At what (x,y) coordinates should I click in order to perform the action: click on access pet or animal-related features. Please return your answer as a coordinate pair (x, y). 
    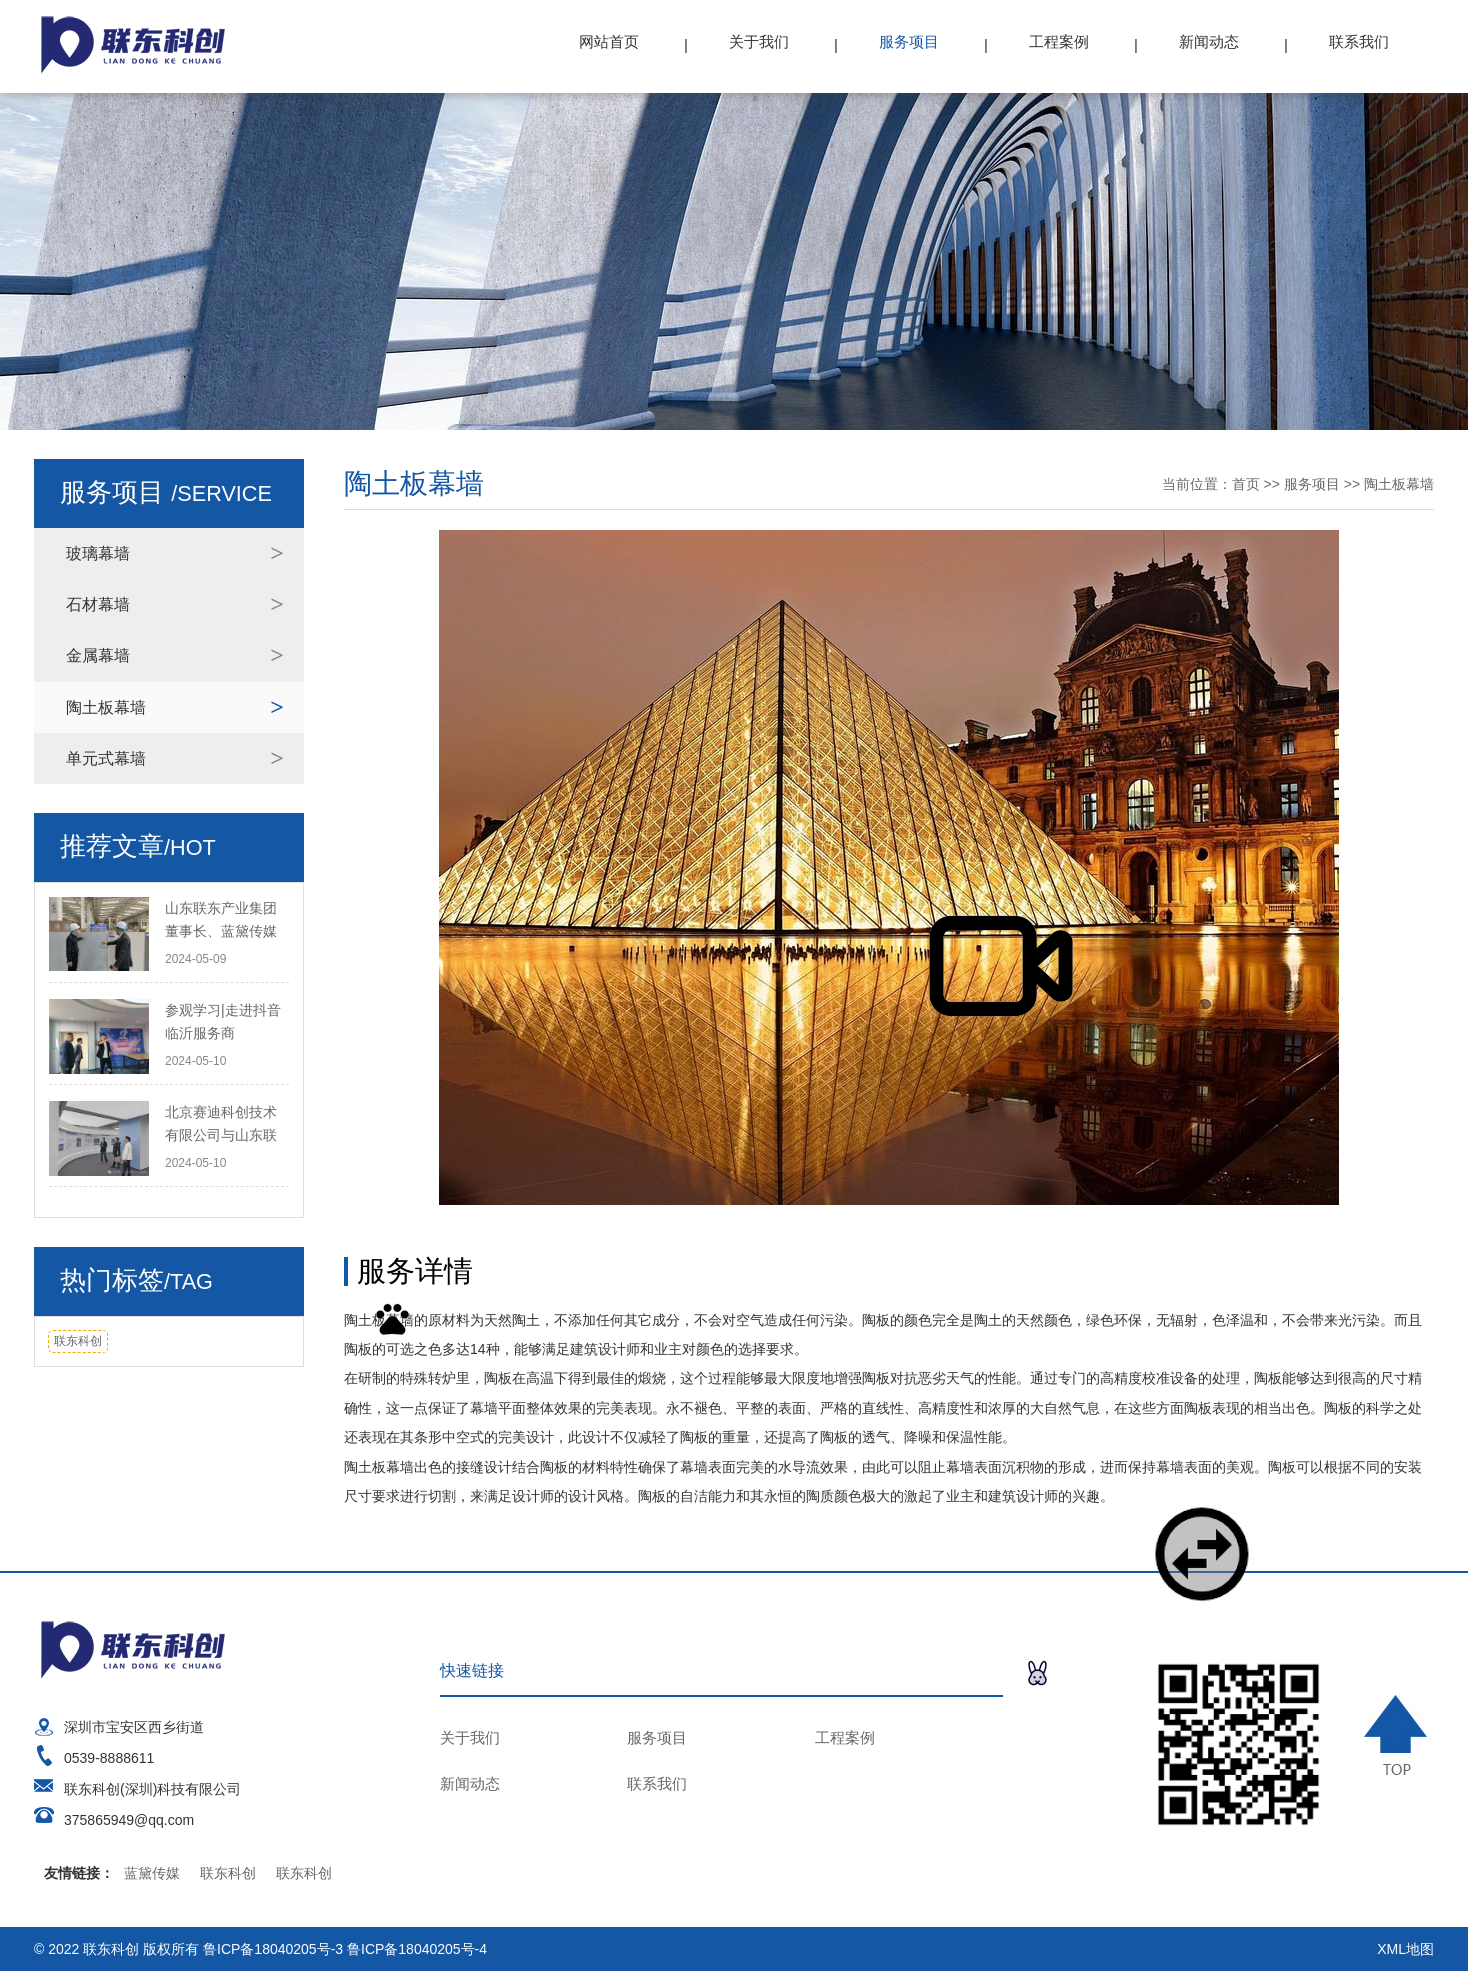
    Looking at the image, I should click on (1037, 1673).